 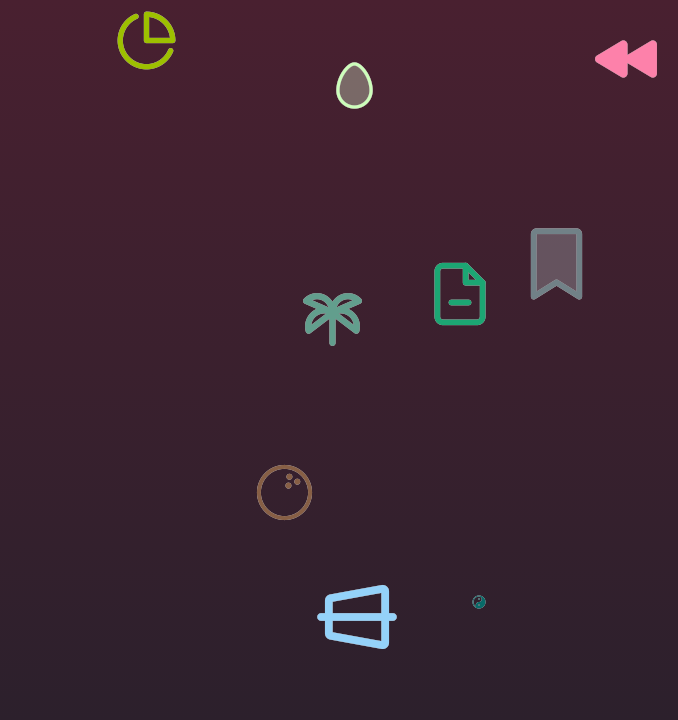 I want to click on save this item to your bookmarks, so click(x=556, y=262).